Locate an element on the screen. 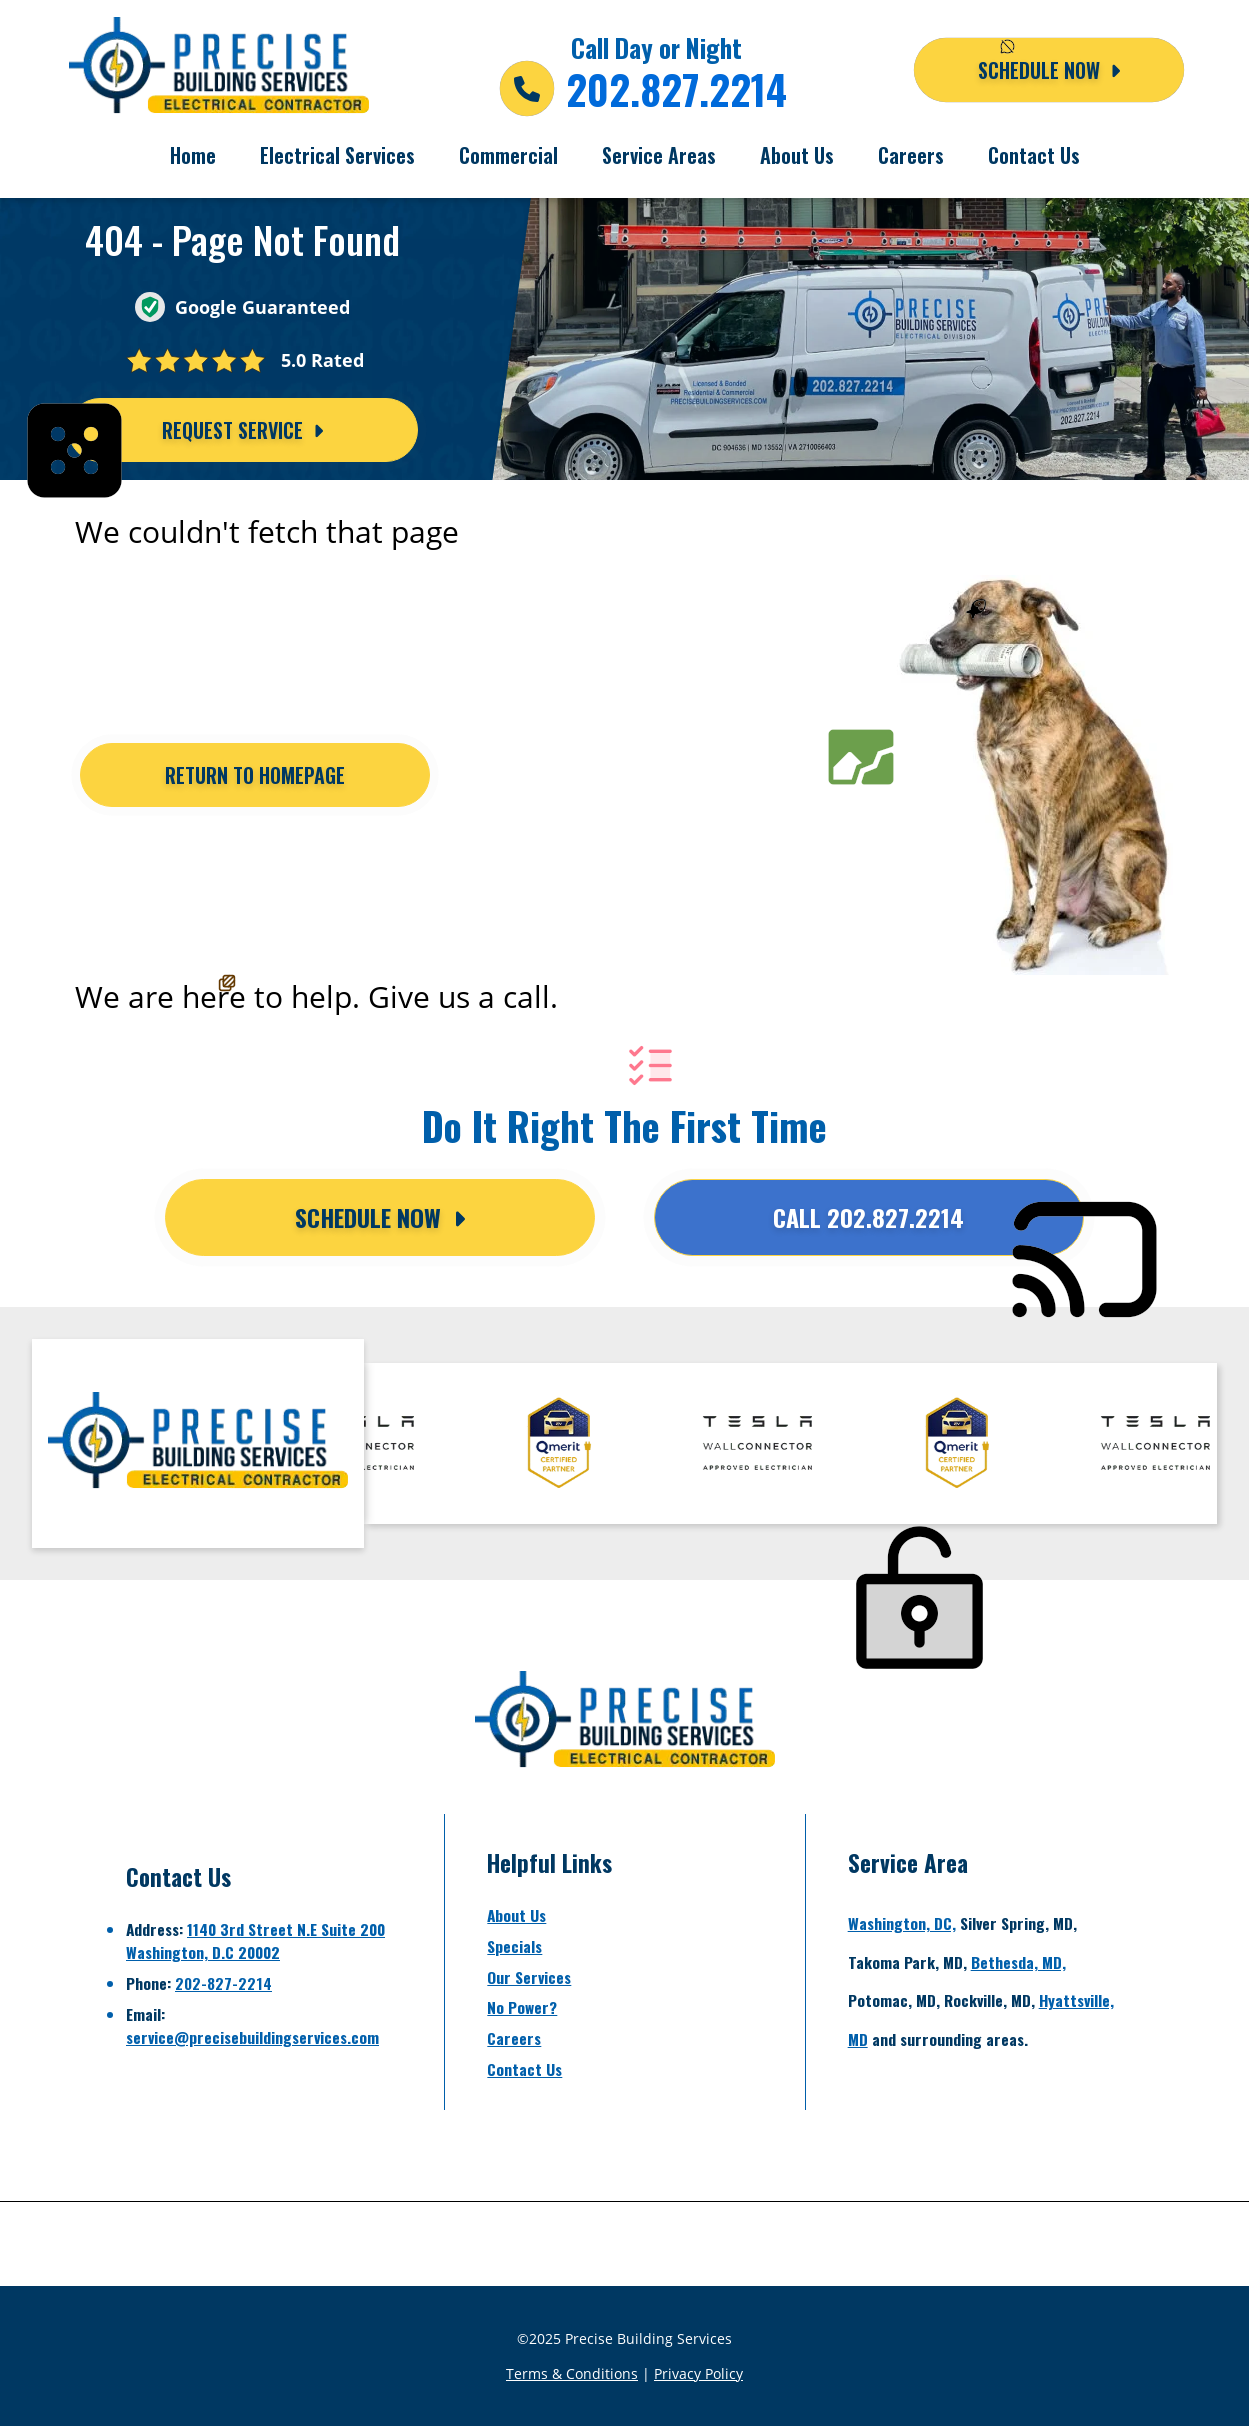 The image size is (1249, 2426). cast your screen to a nearby device is located at coordinates (1084, 1259).